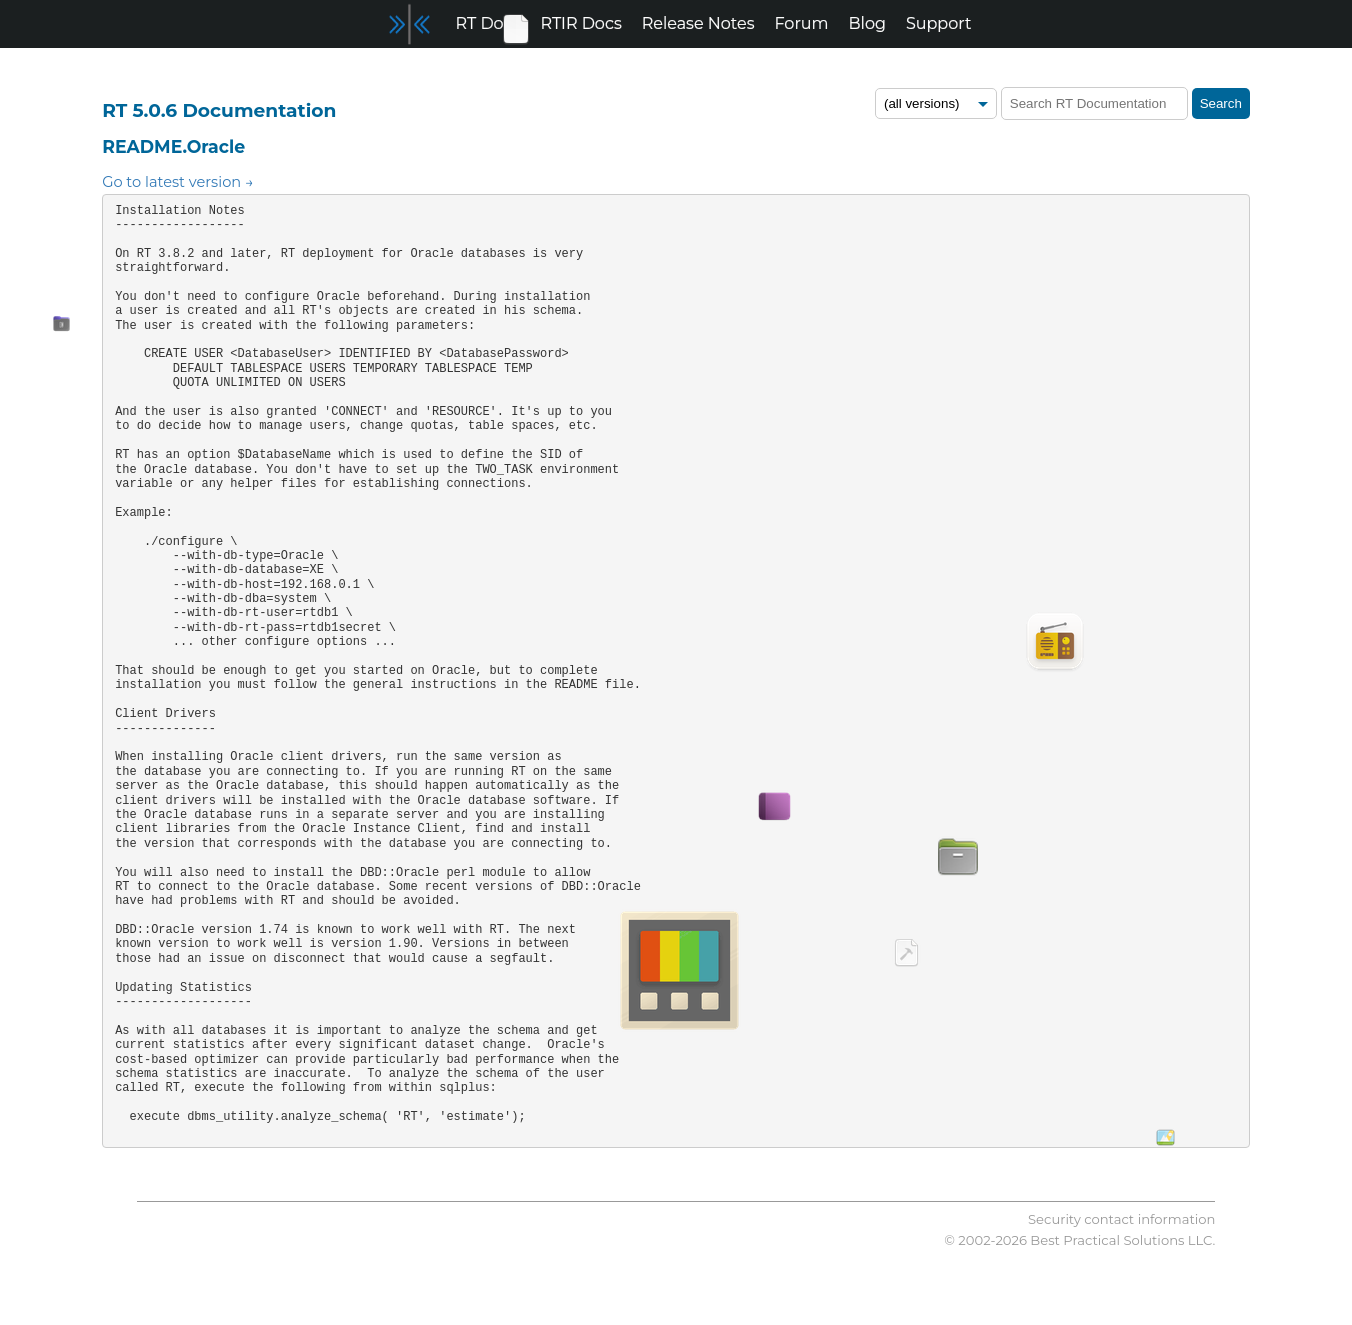 The height and width of the screenshot is (1325, 1352). What do you see at coordinates (774, 805) in the screenshot?
I see `access desktop folder` at bounding box center [774, 805].